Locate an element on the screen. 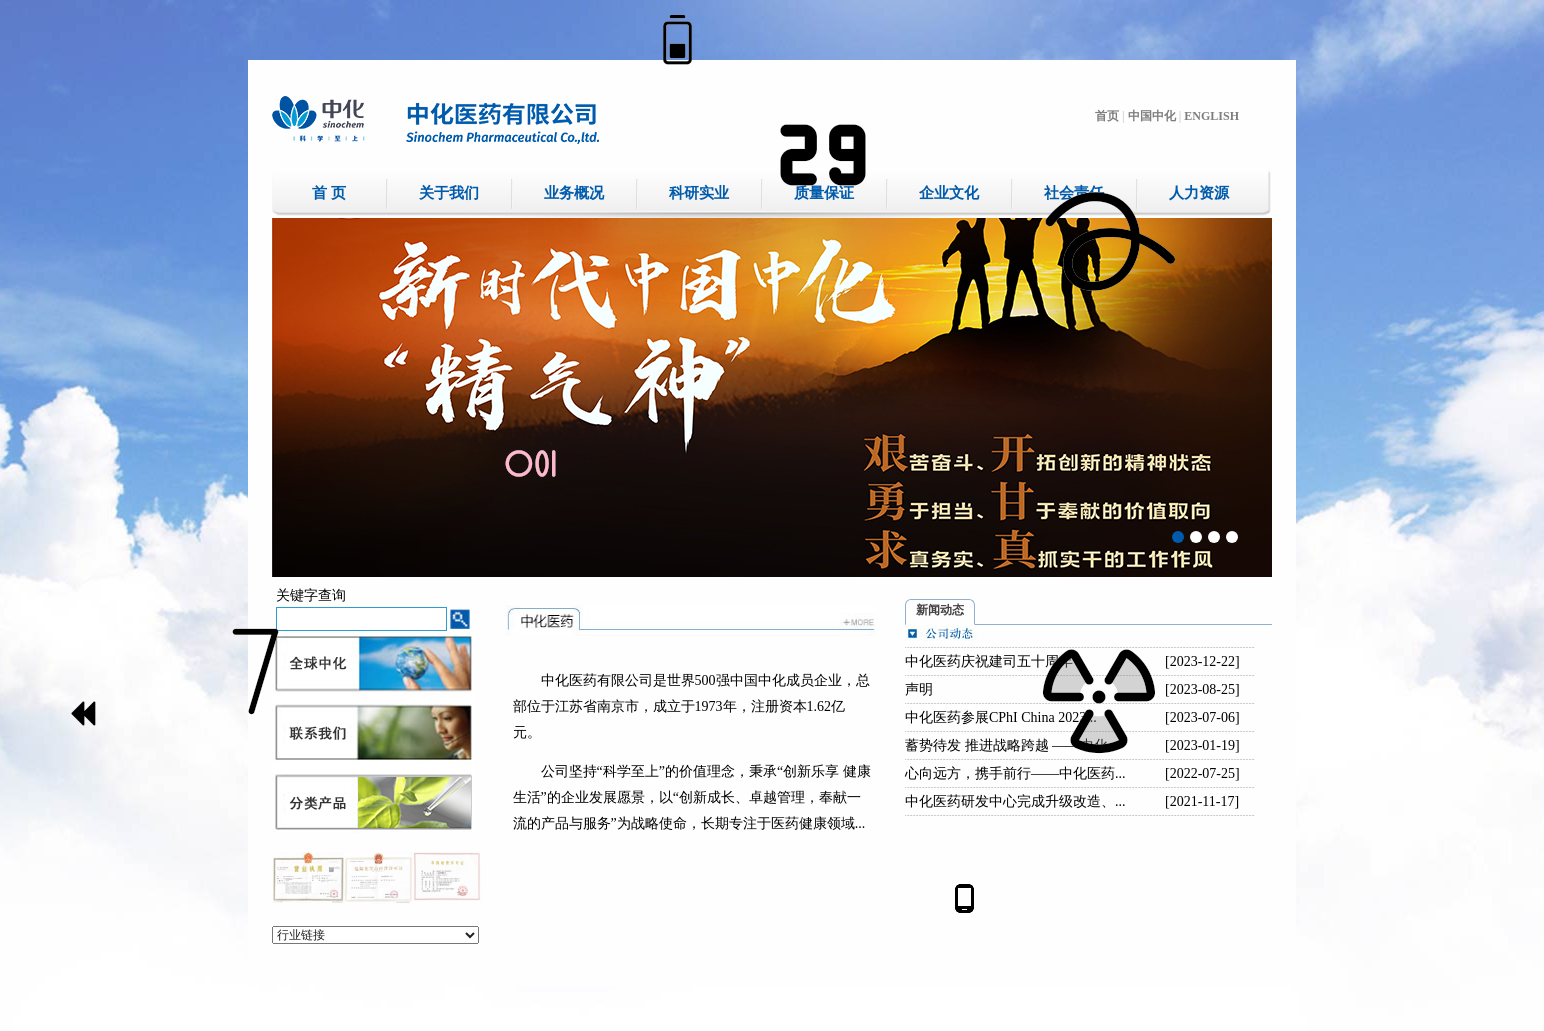  skip to previous track or beginning is located at coordinates (84, 713).